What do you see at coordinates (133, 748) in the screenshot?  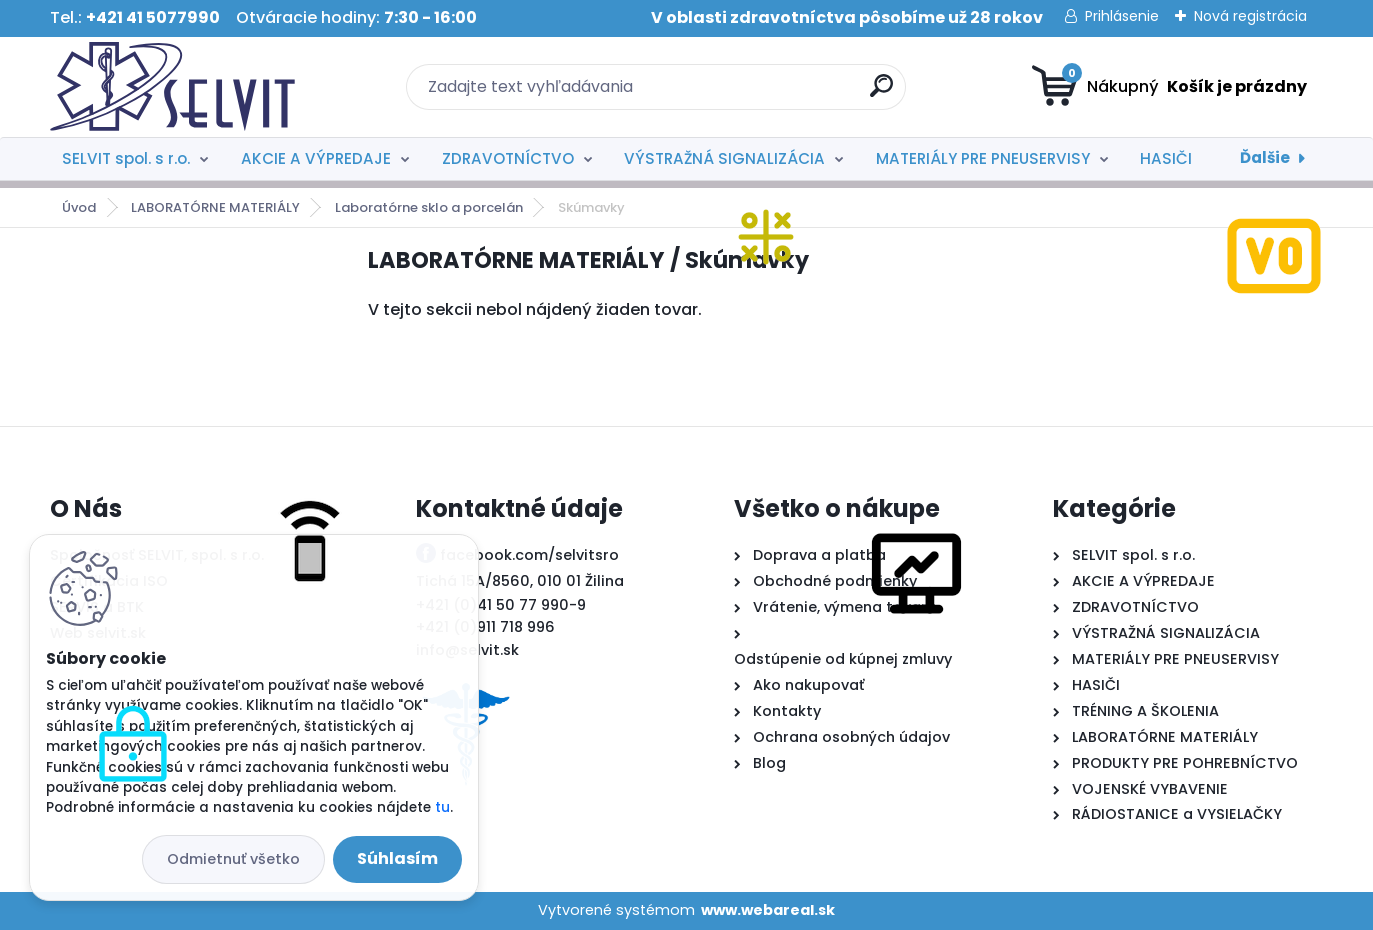 I see `lock or secure this item` at bounding box center [133, 748].